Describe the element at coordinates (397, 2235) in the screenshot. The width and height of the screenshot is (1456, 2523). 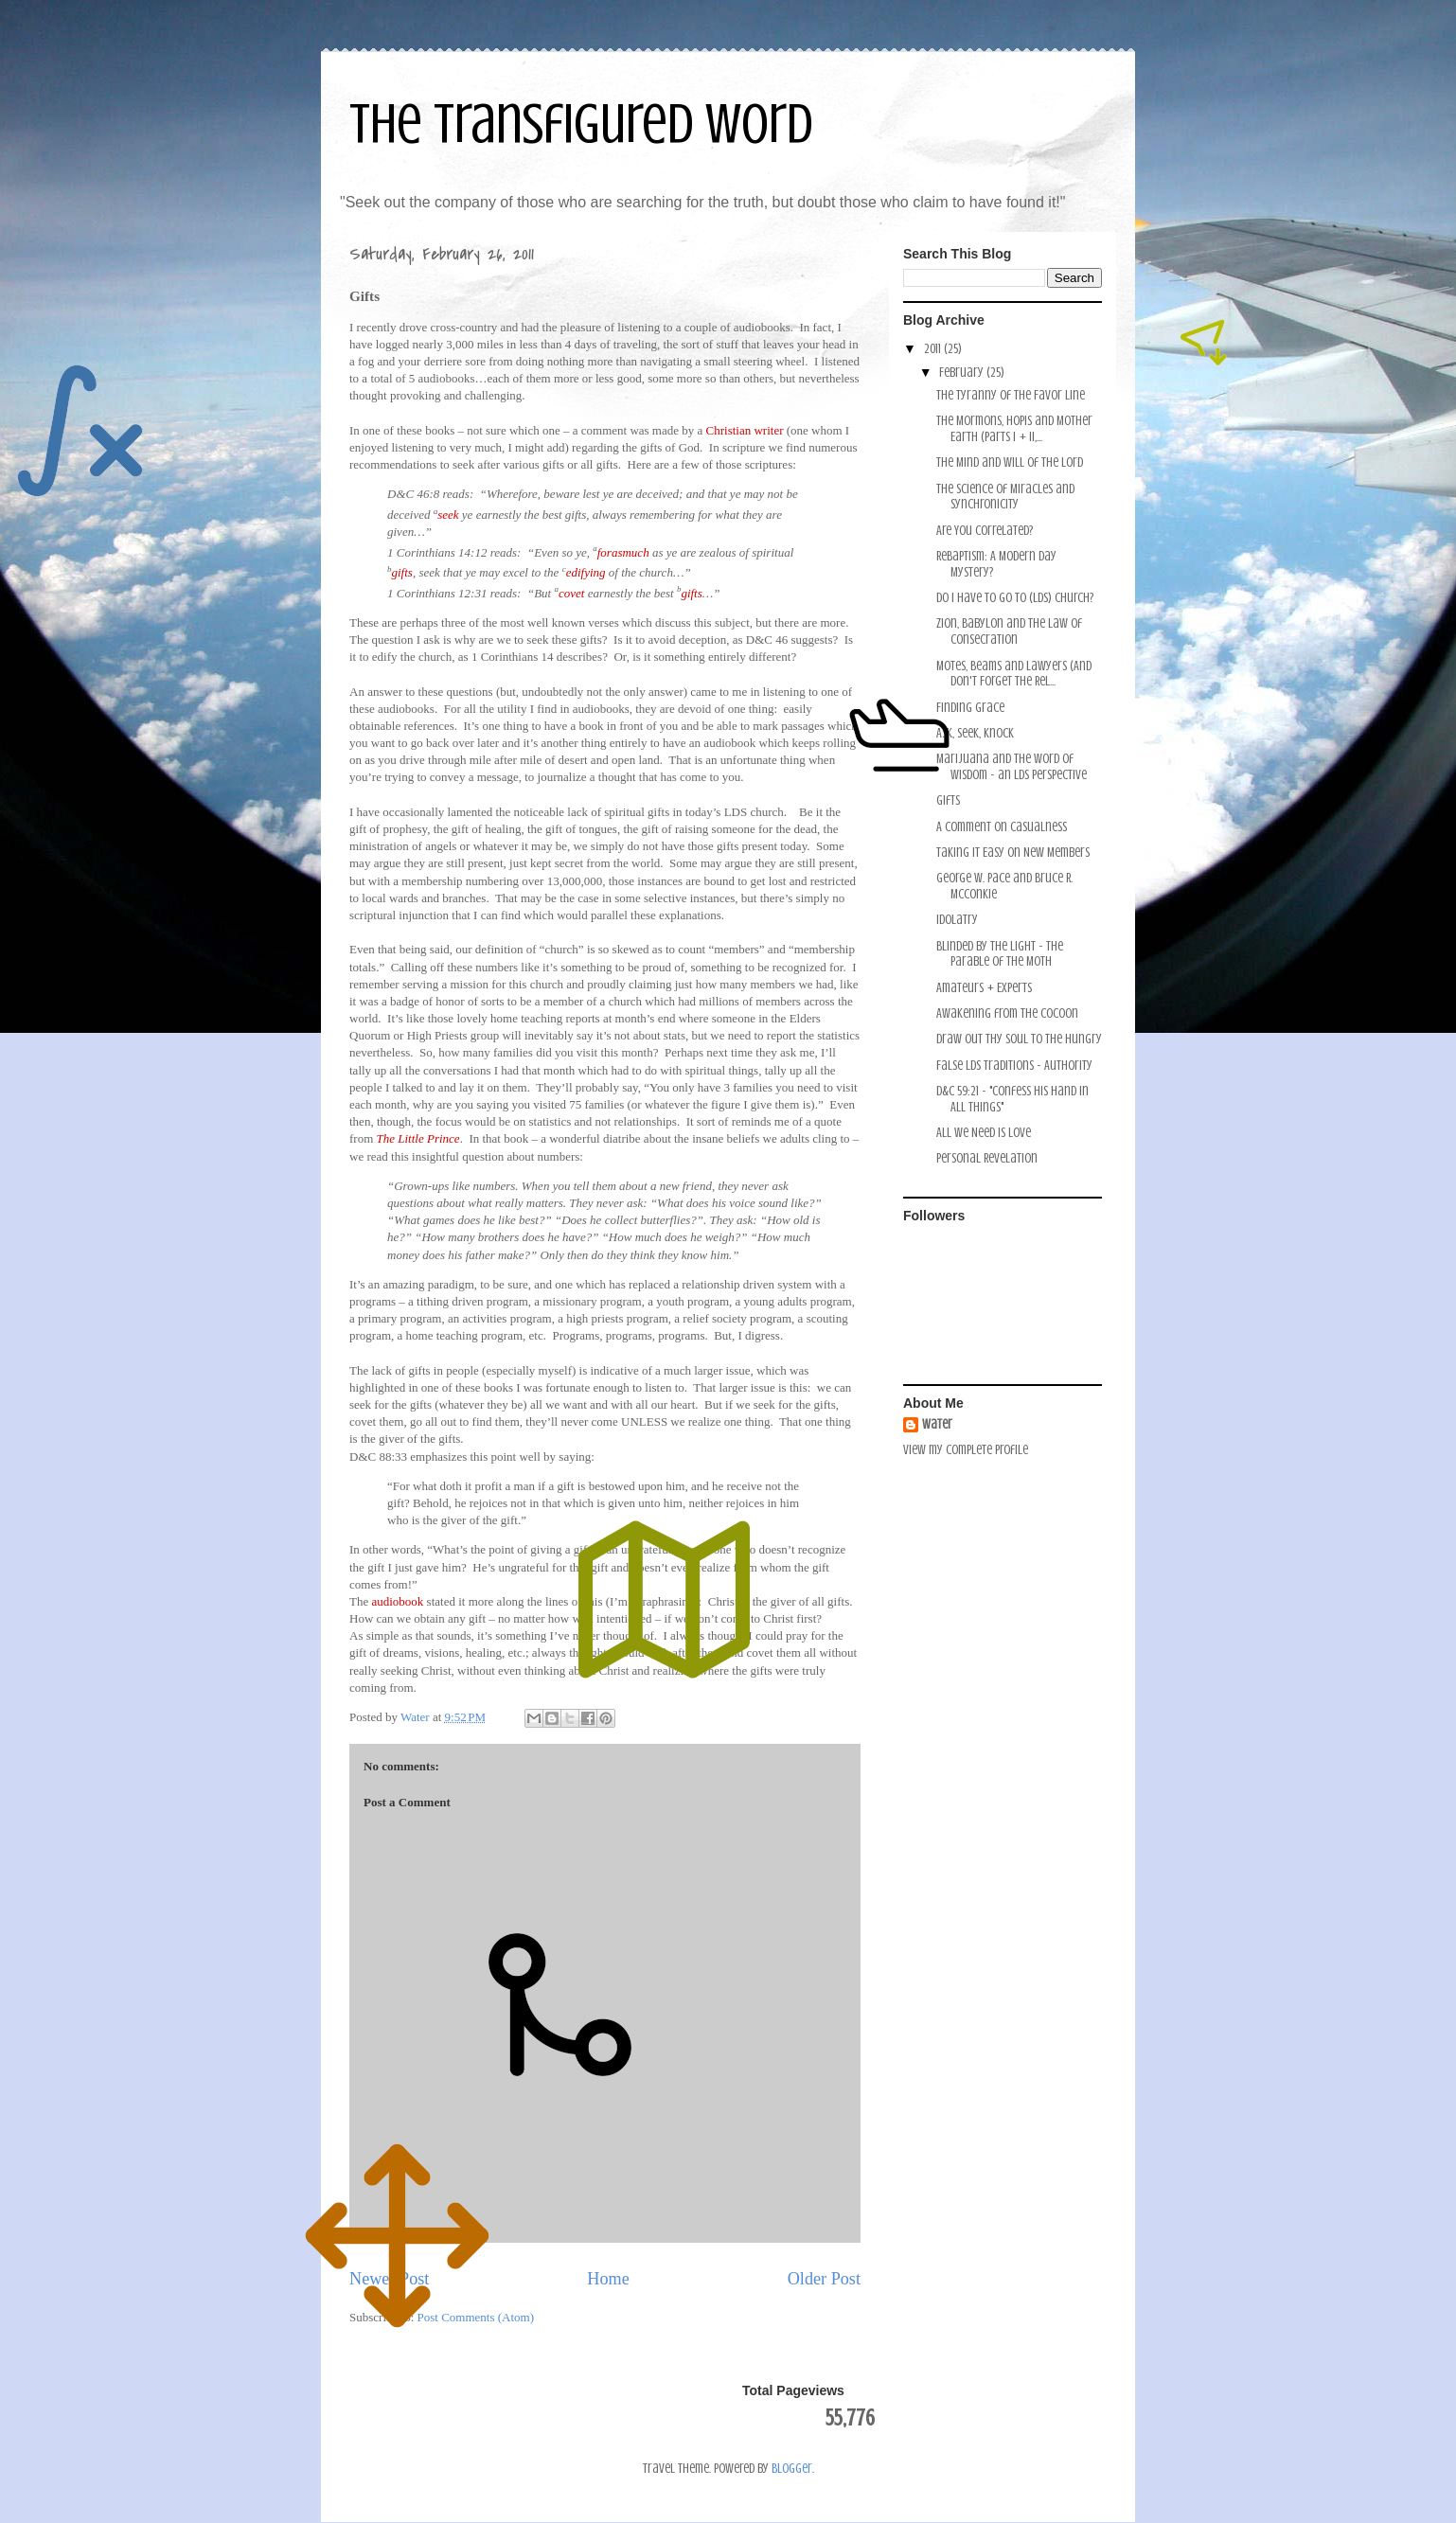
I see `move or reposition an element` at that location.